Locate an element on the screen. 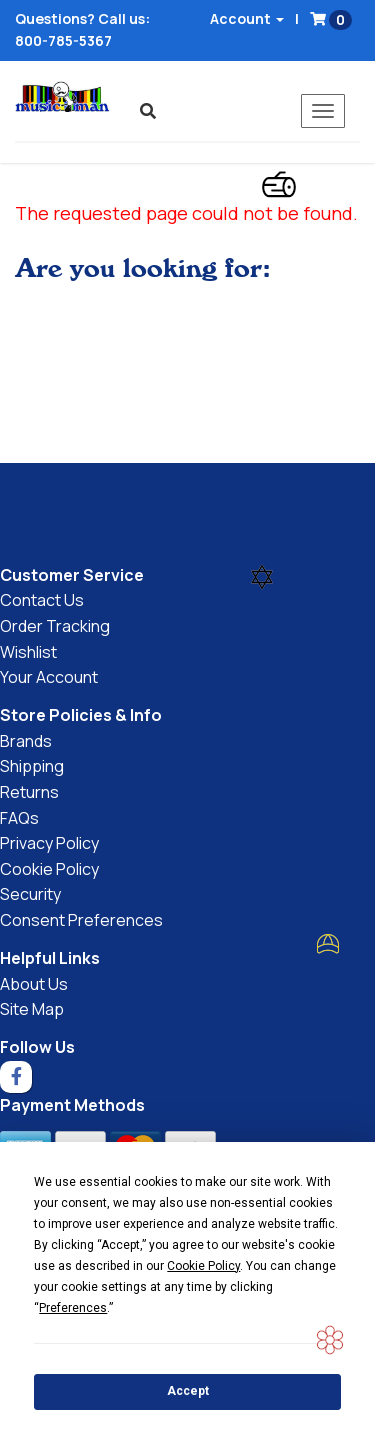 Image resolution: width=375 pixels, height=1440 pixels. select headwear or cap accessory is located at coordinates (328, 945).